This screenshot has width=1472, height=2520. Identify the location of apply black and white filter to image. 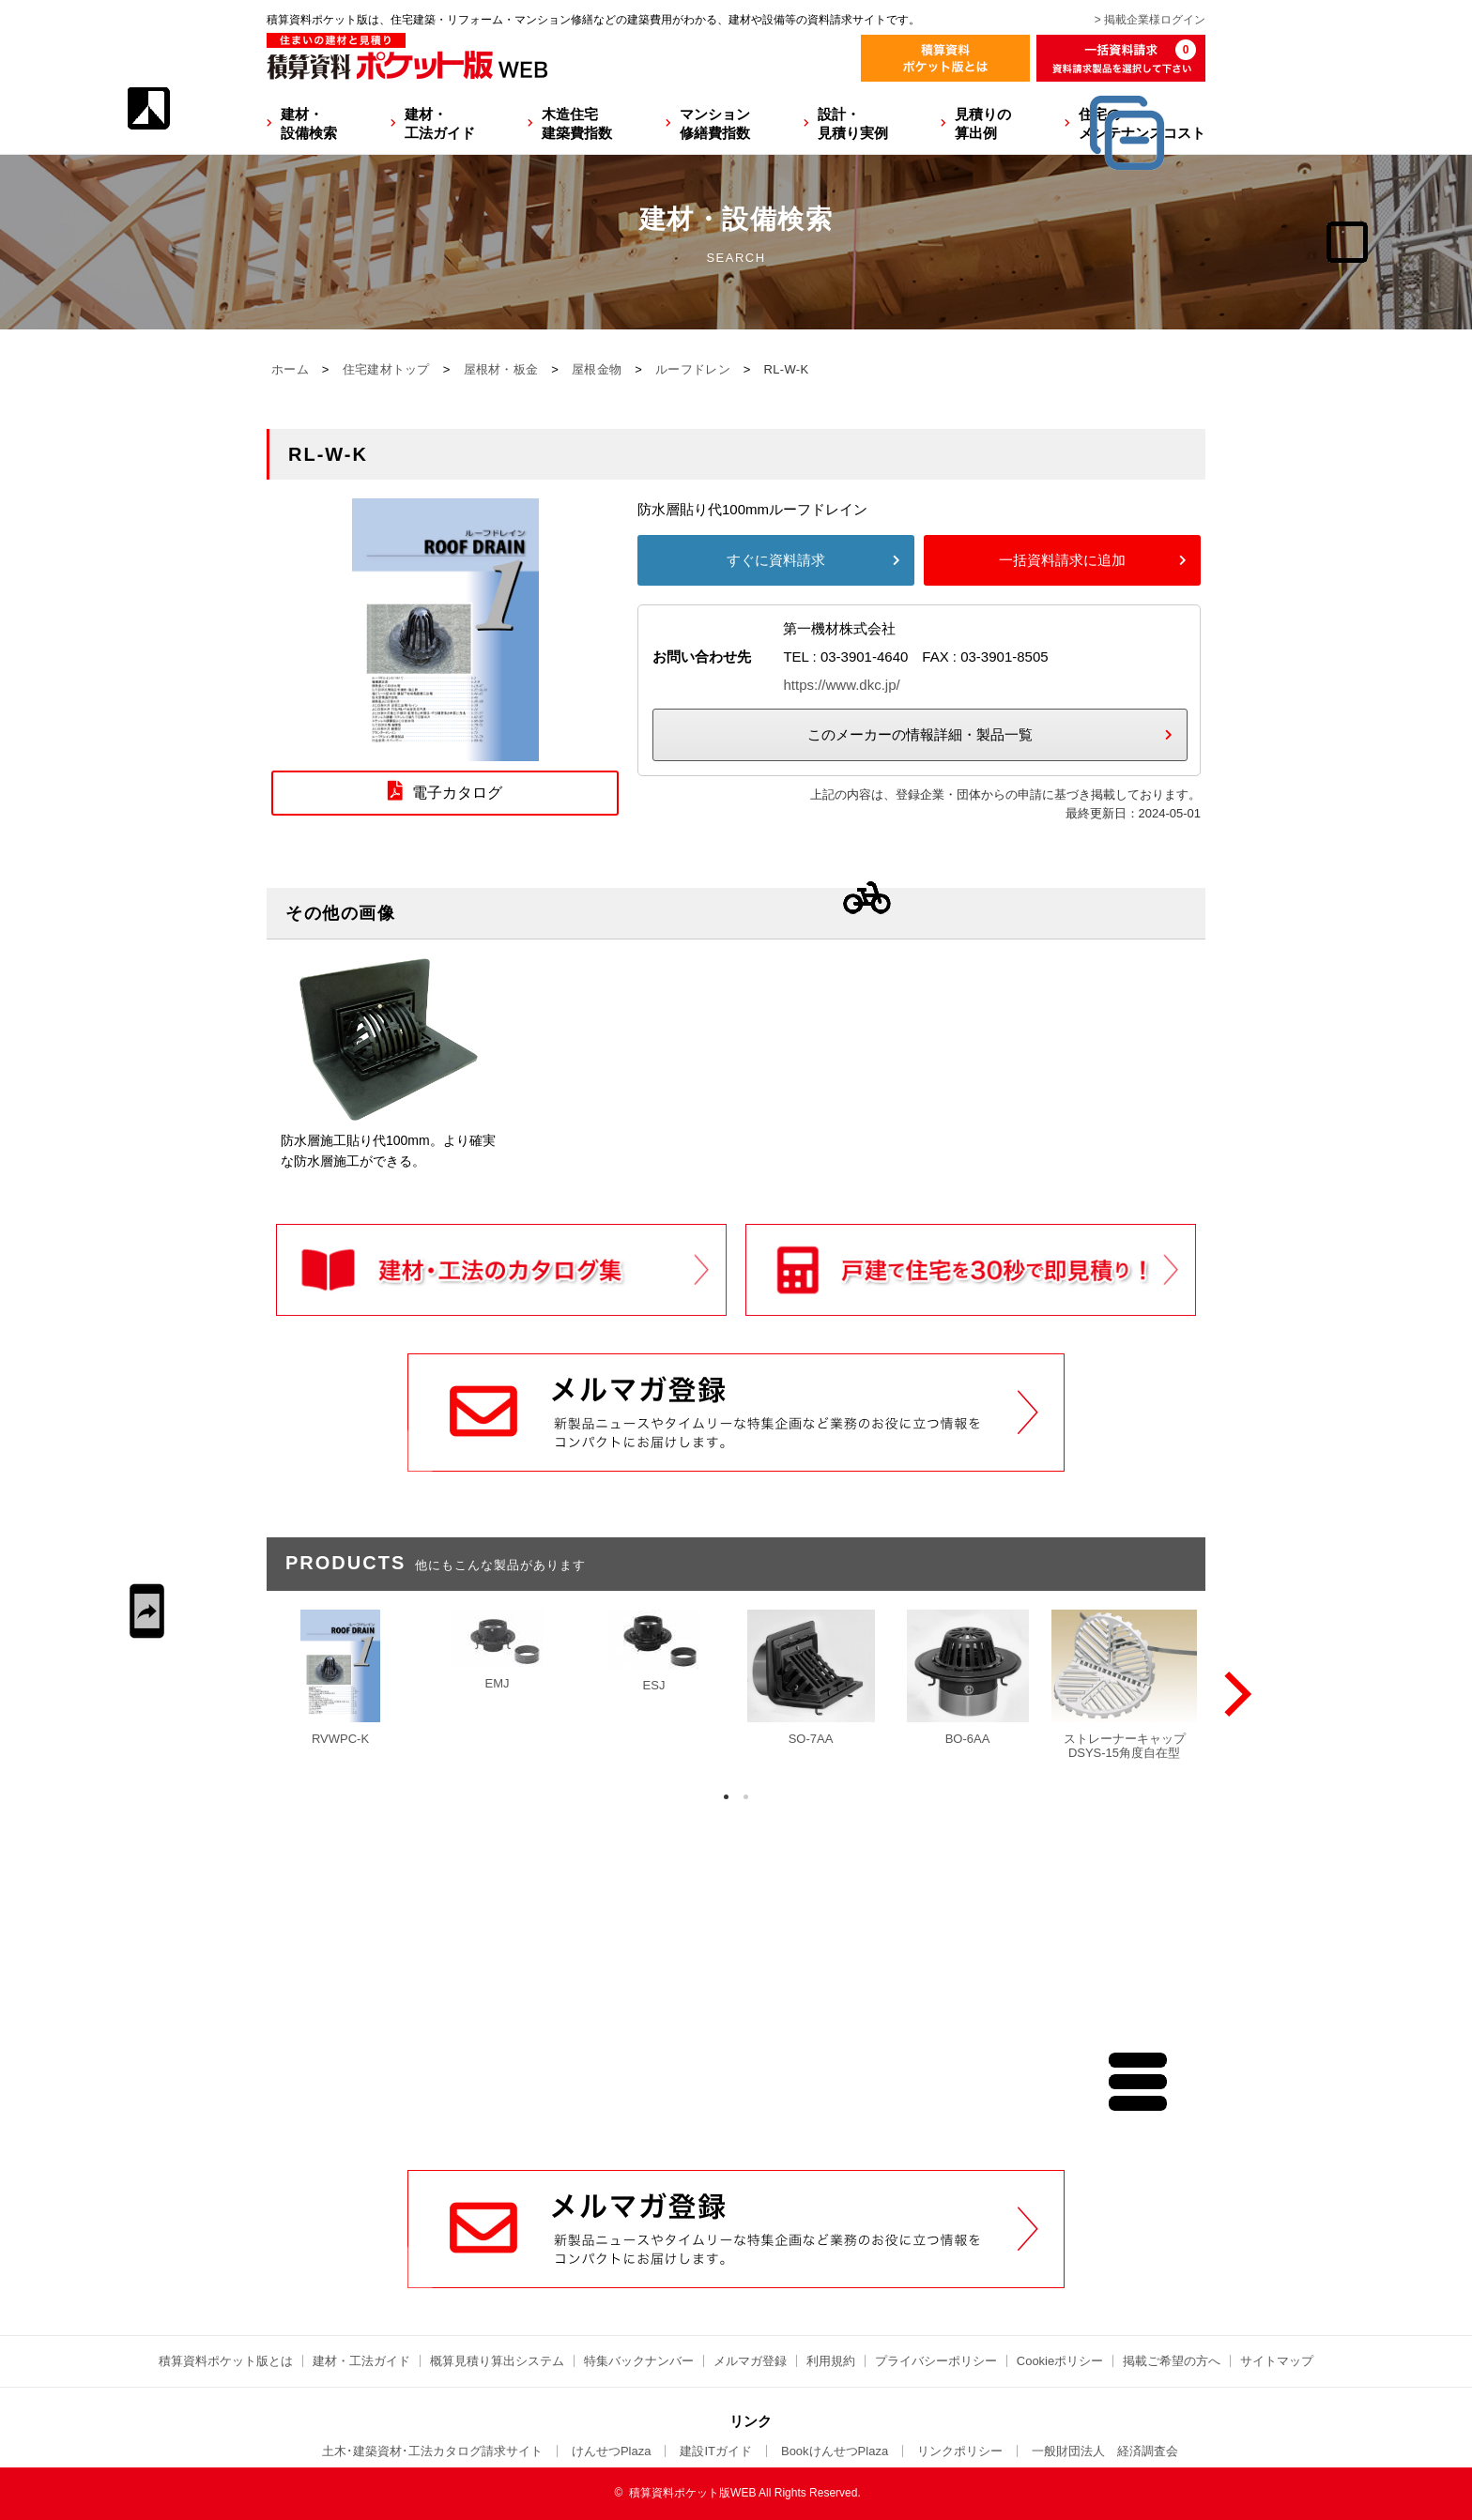
(148, 108).